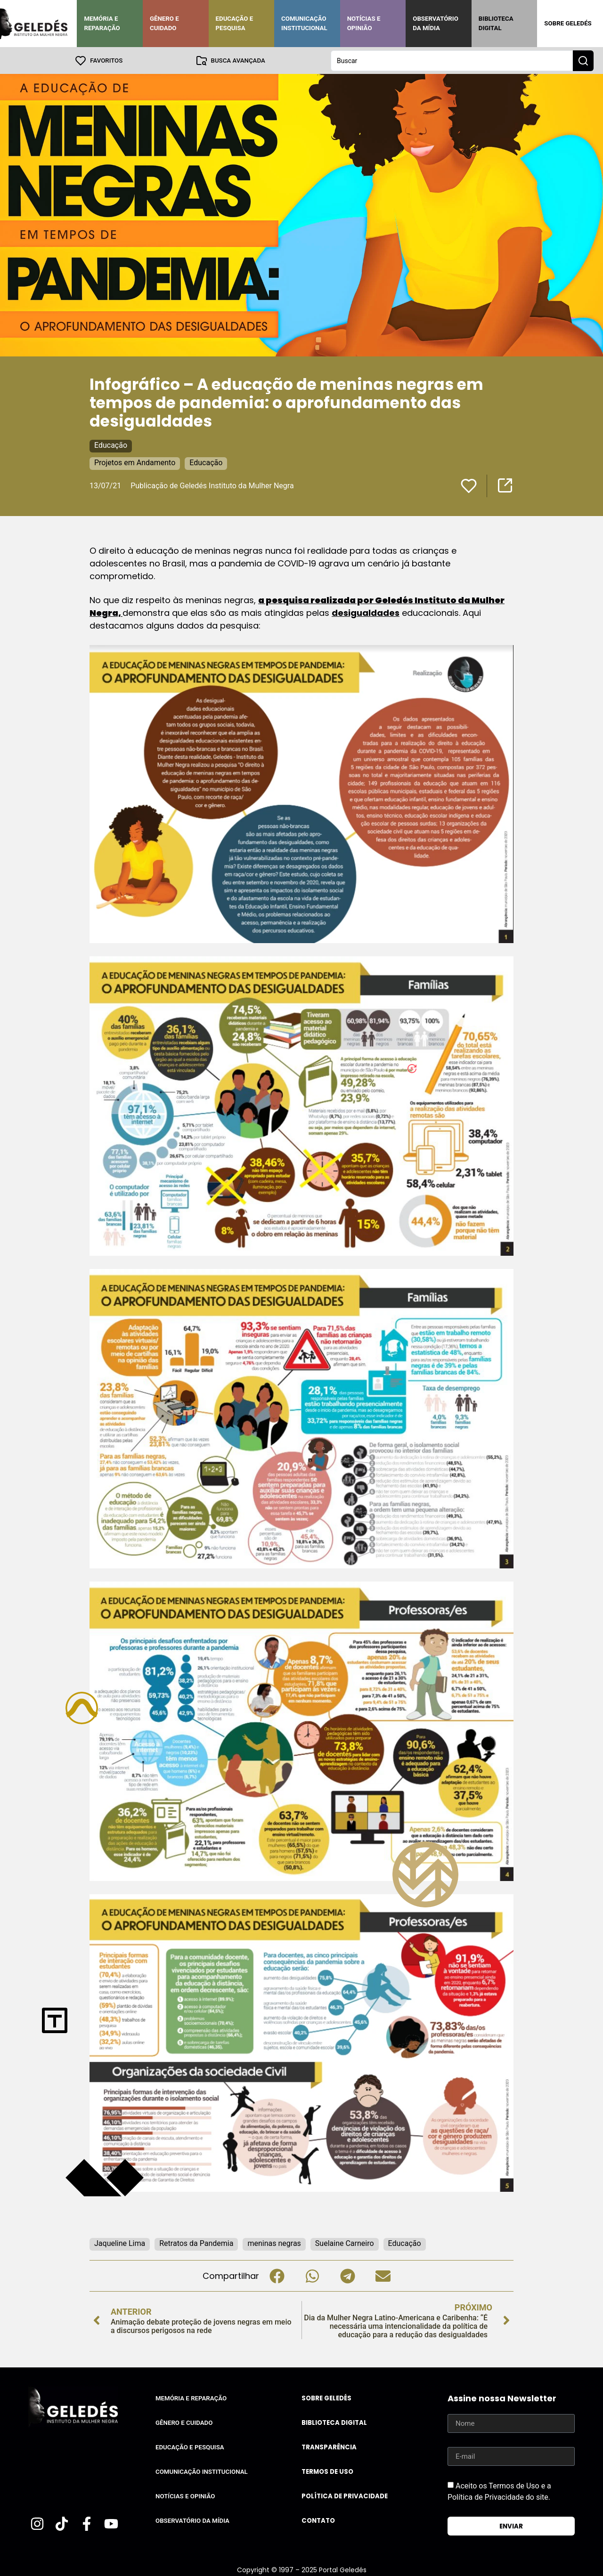 This screenshot has height=2576, width=603. I want to click on open Pro Tools application, so click(81, 1708).